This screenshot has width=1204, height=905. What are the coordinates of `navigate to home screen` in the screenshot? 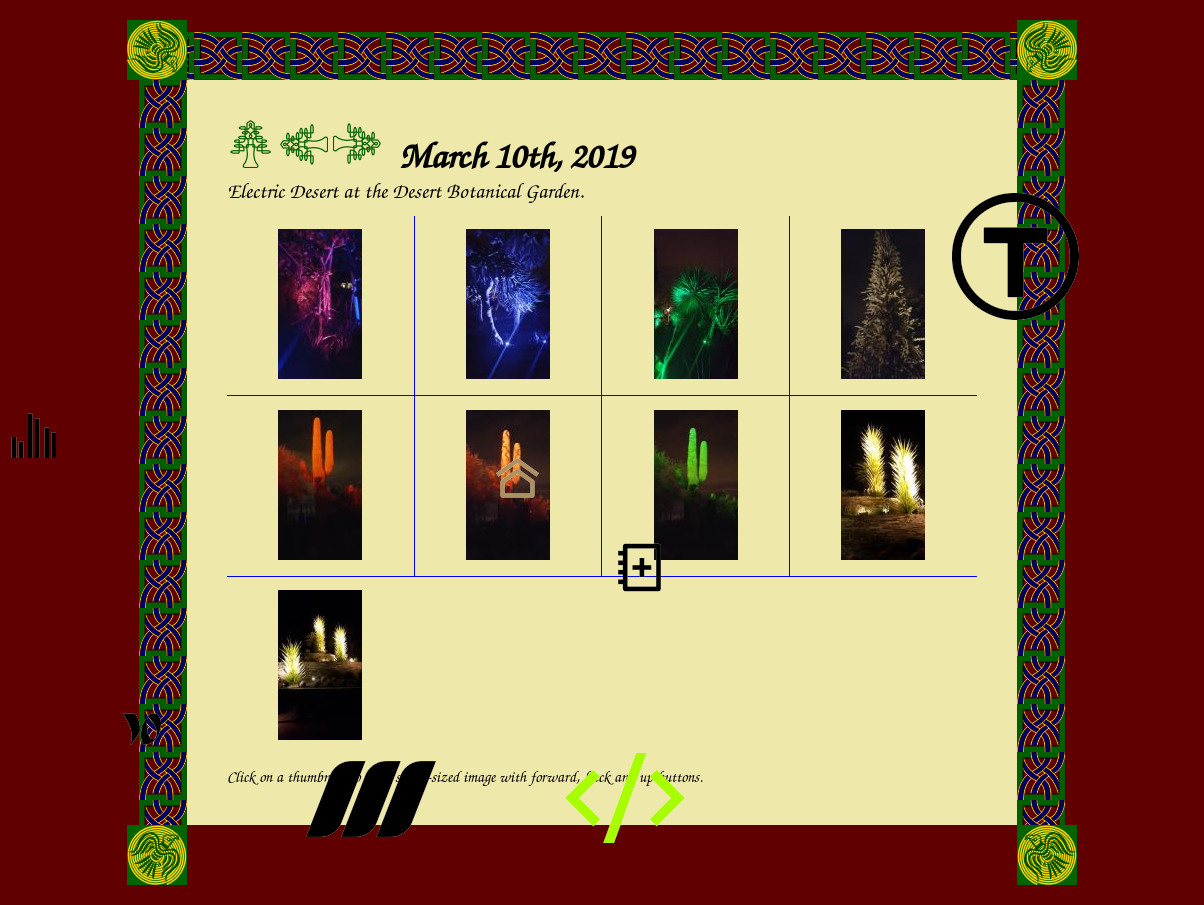 It's located at (517, 478).